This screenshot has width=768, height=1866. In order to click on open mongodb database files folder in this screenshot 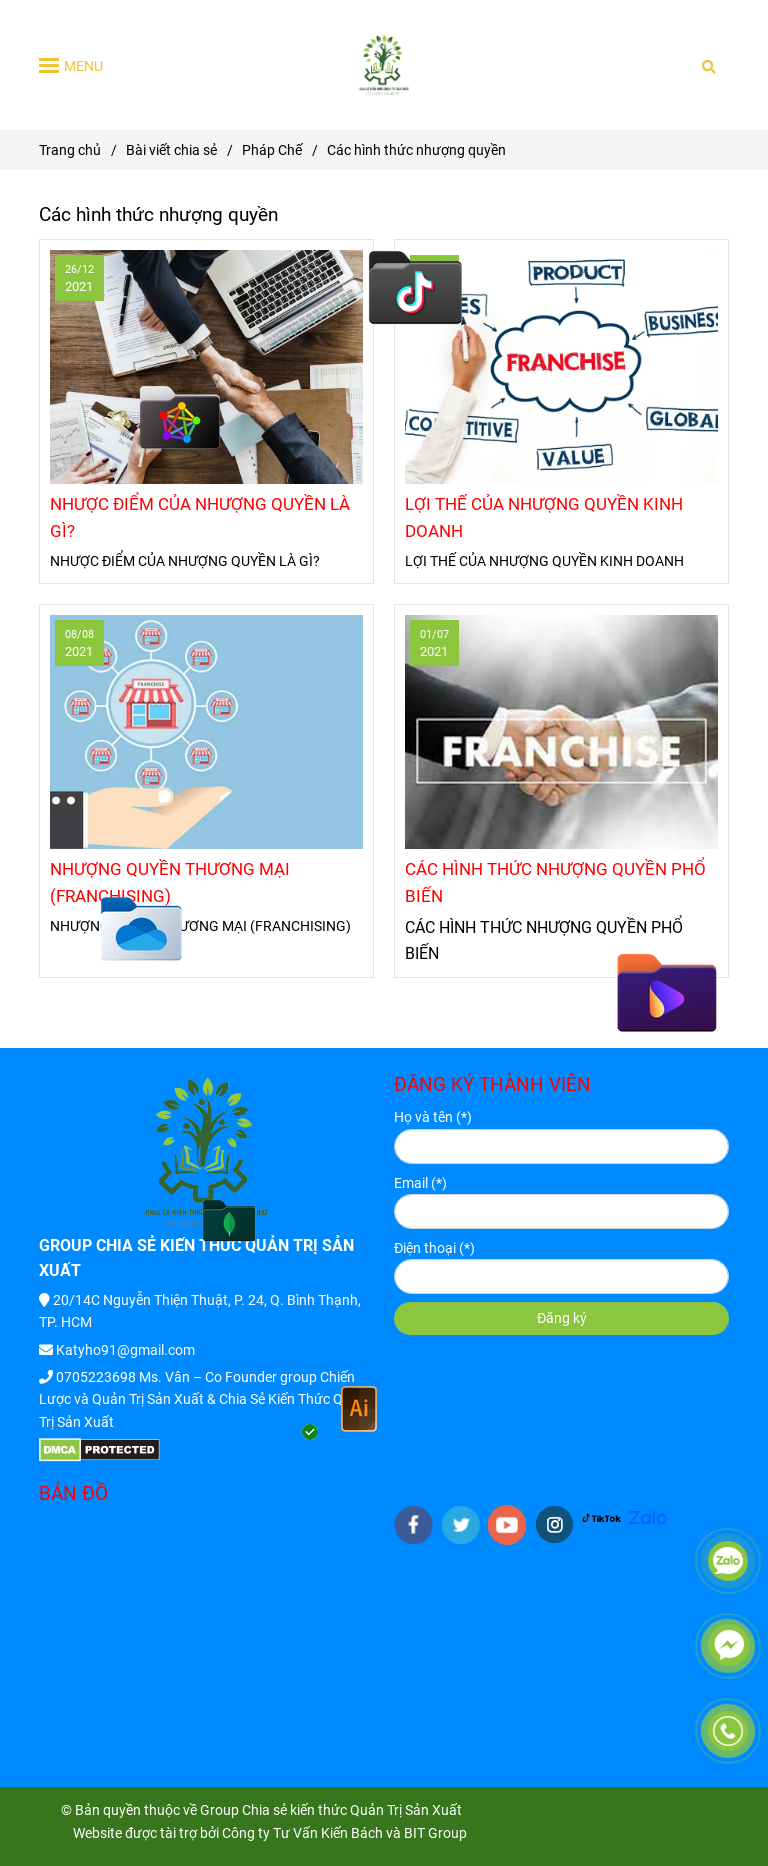, I will do `click(229, 1222)`.